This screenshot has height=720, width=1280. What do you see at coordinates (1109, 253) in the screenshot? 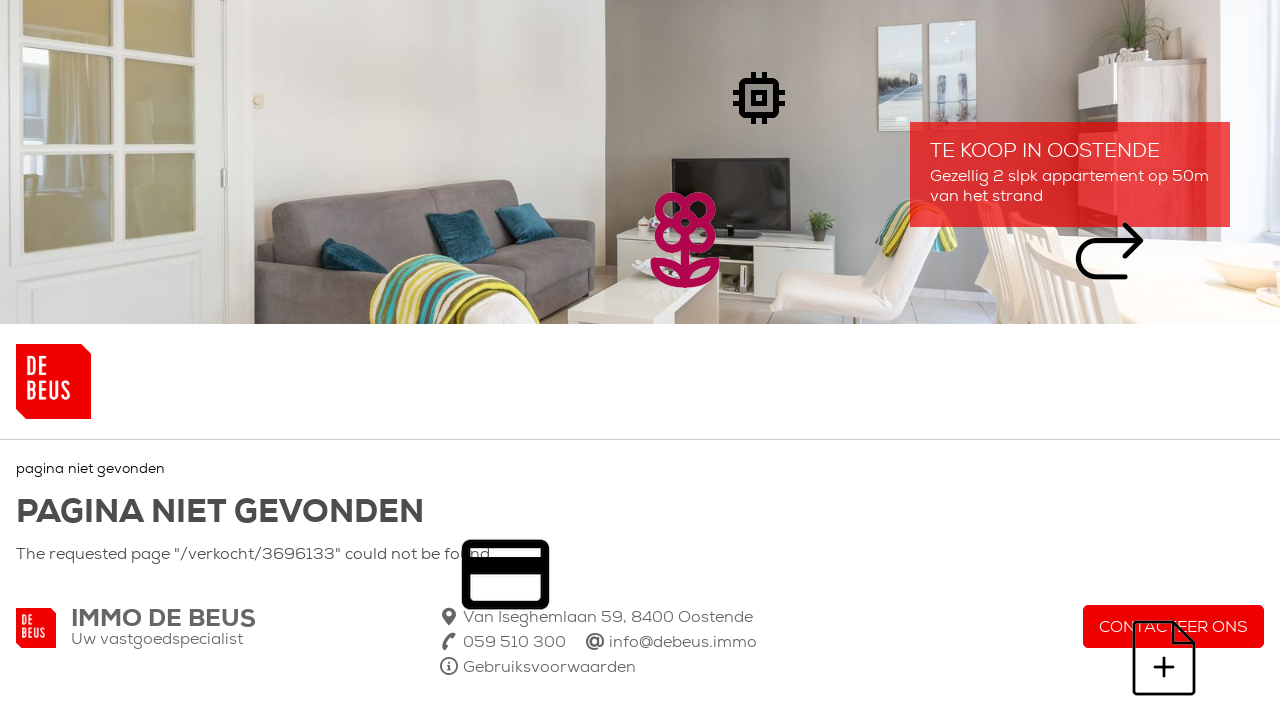
I see `redo last action` at bounding box center [1109, 253].